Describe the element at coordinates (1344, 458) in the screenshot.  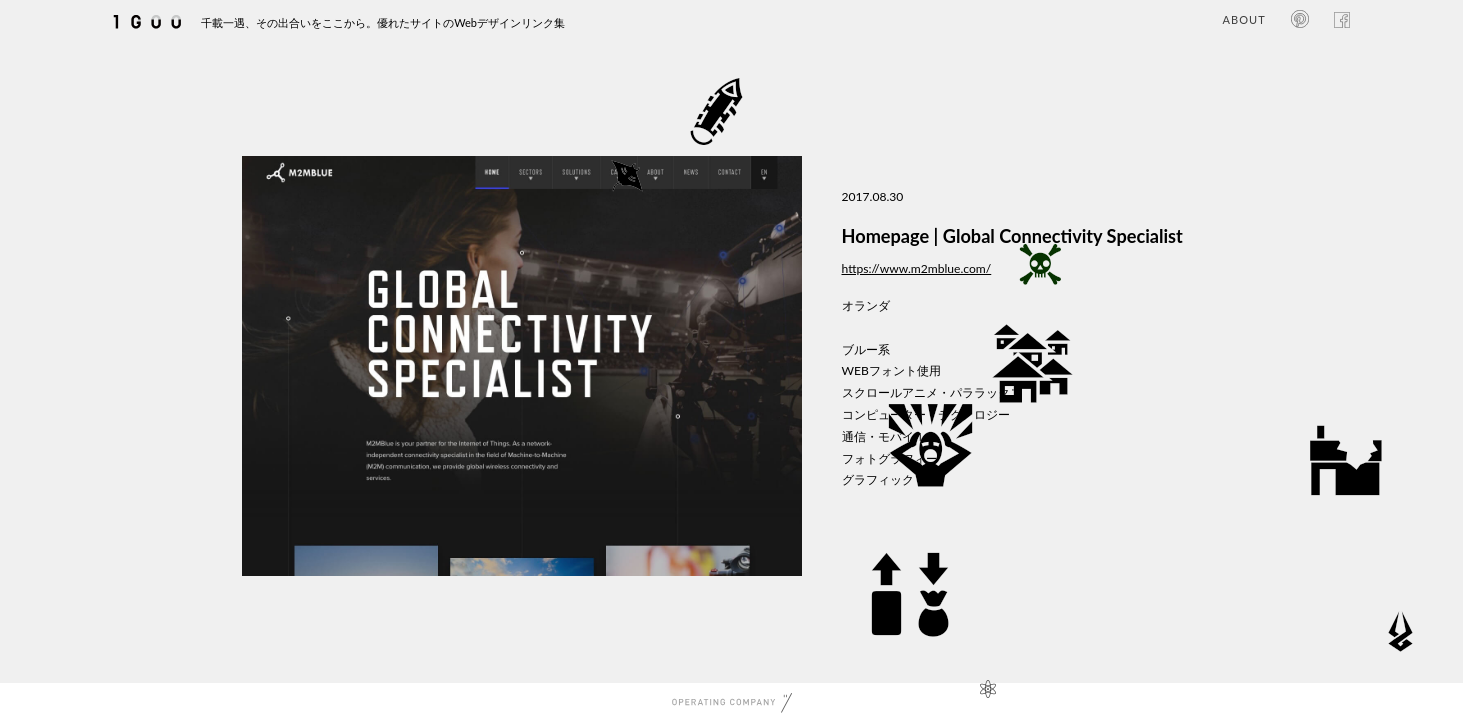
I see `report property damage` at that location.